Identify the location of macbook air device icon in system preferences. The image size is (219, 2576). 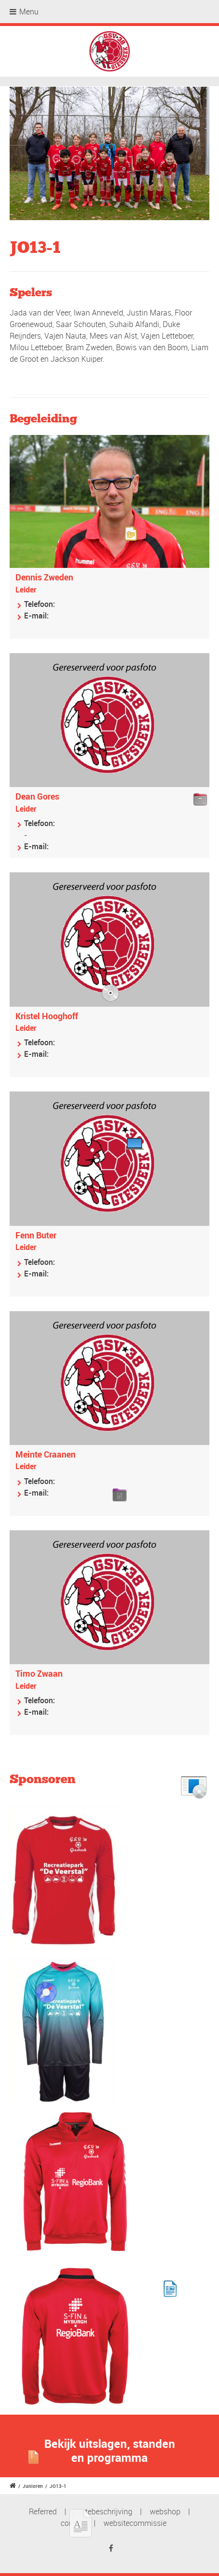
(134, 1142).